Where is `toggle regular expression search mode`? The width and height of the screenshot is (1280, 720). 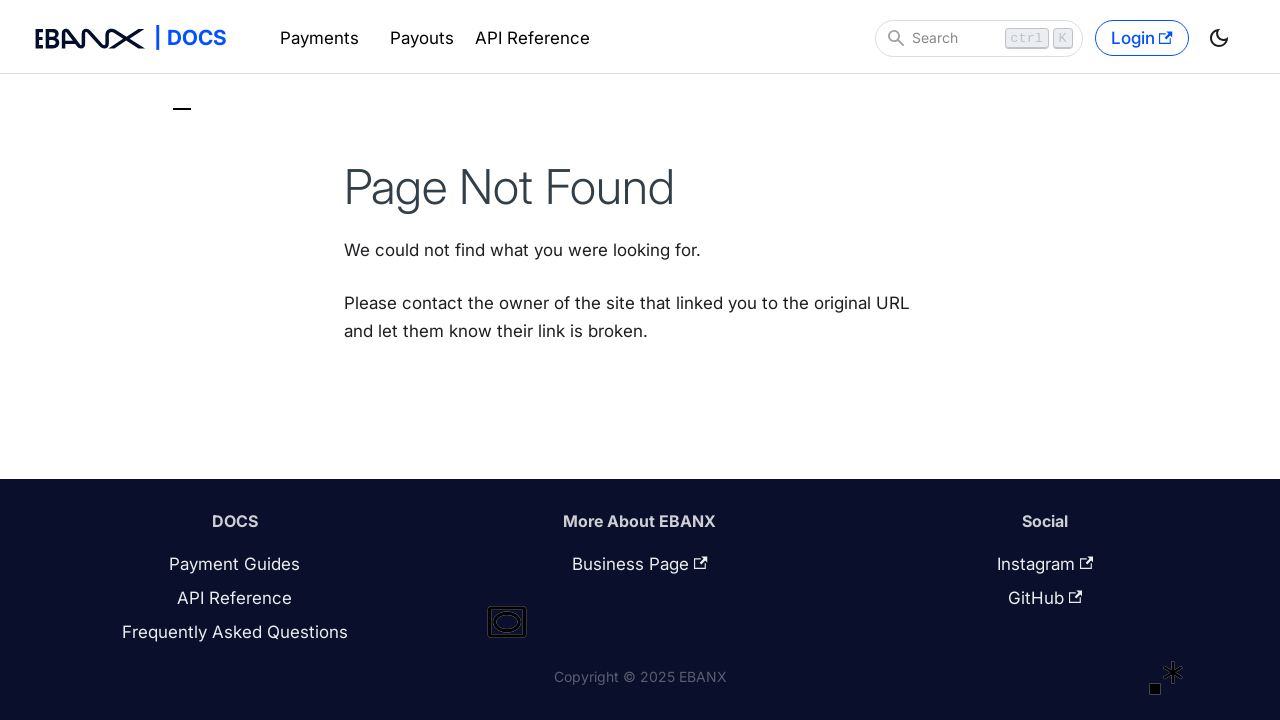
toggle regular expression search mode is located at coordinates (1166, 678).